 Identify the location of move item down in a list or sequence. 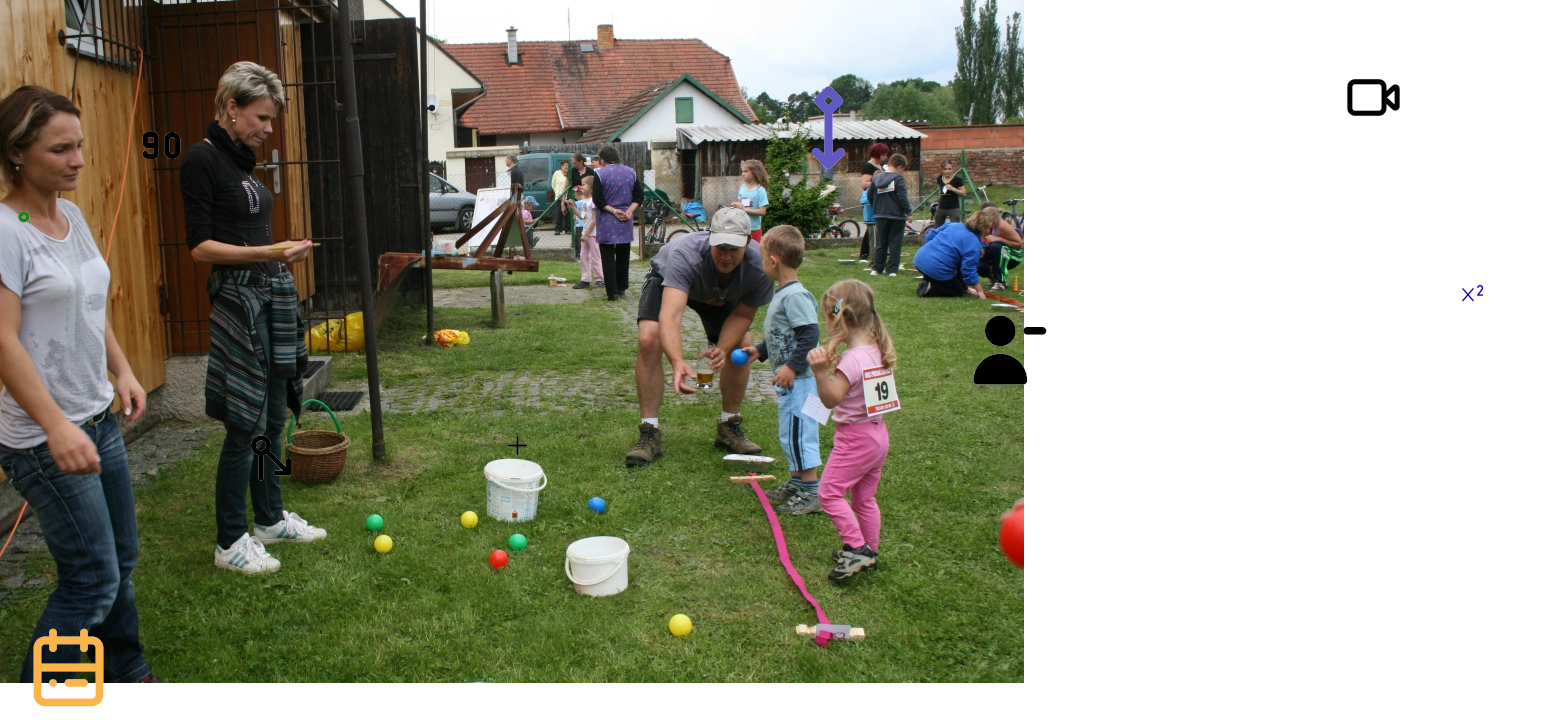
(828, 127).